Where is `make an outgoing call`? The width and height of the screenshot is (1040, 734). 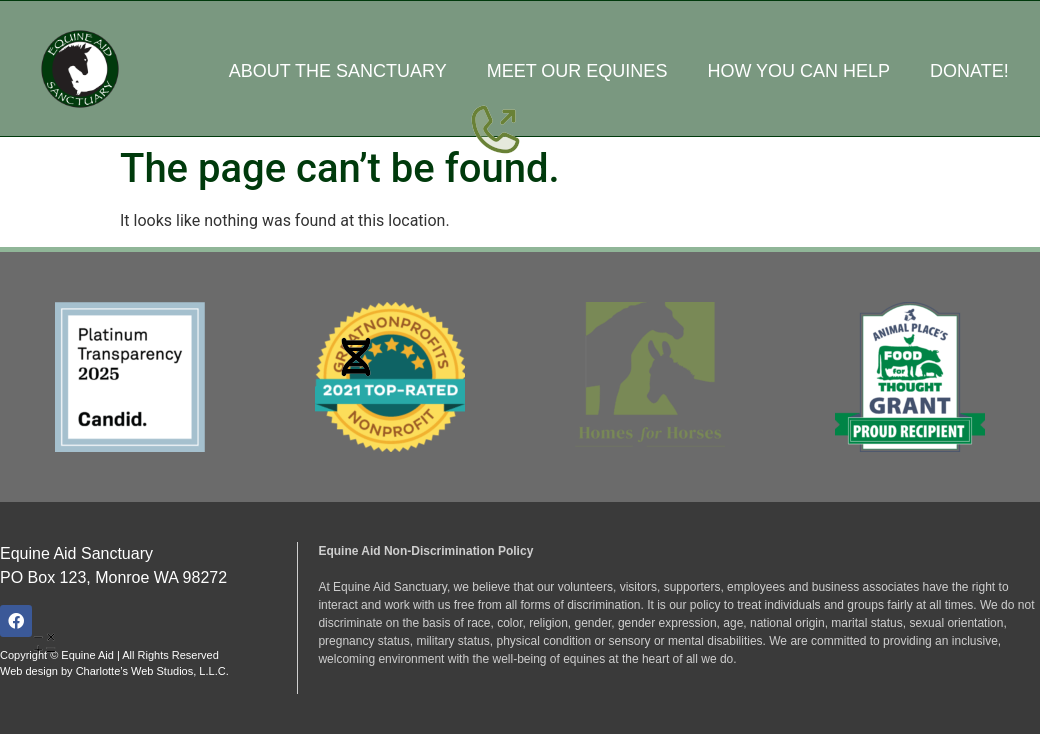
make an outgoing call is located at coordinates (496, 128).